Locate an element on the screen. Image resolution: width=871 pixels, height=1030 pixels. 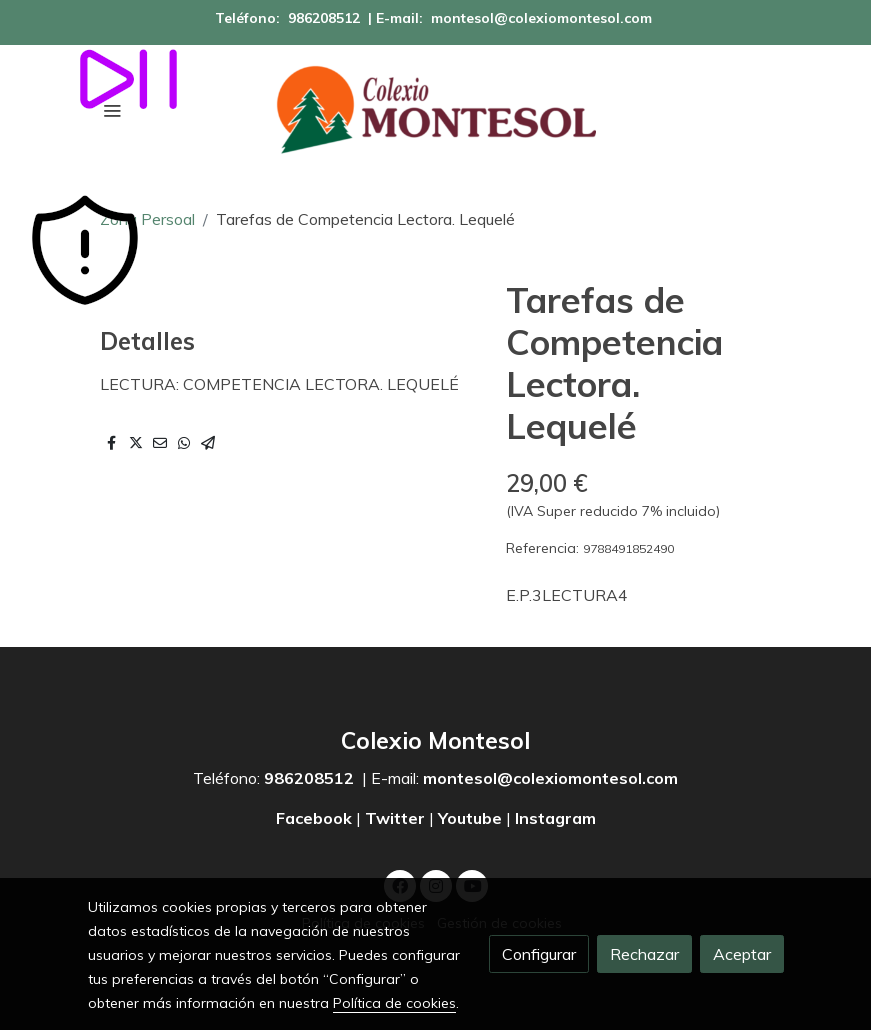
toggle between play and pause for media playback is located at coordinates (128, 75).